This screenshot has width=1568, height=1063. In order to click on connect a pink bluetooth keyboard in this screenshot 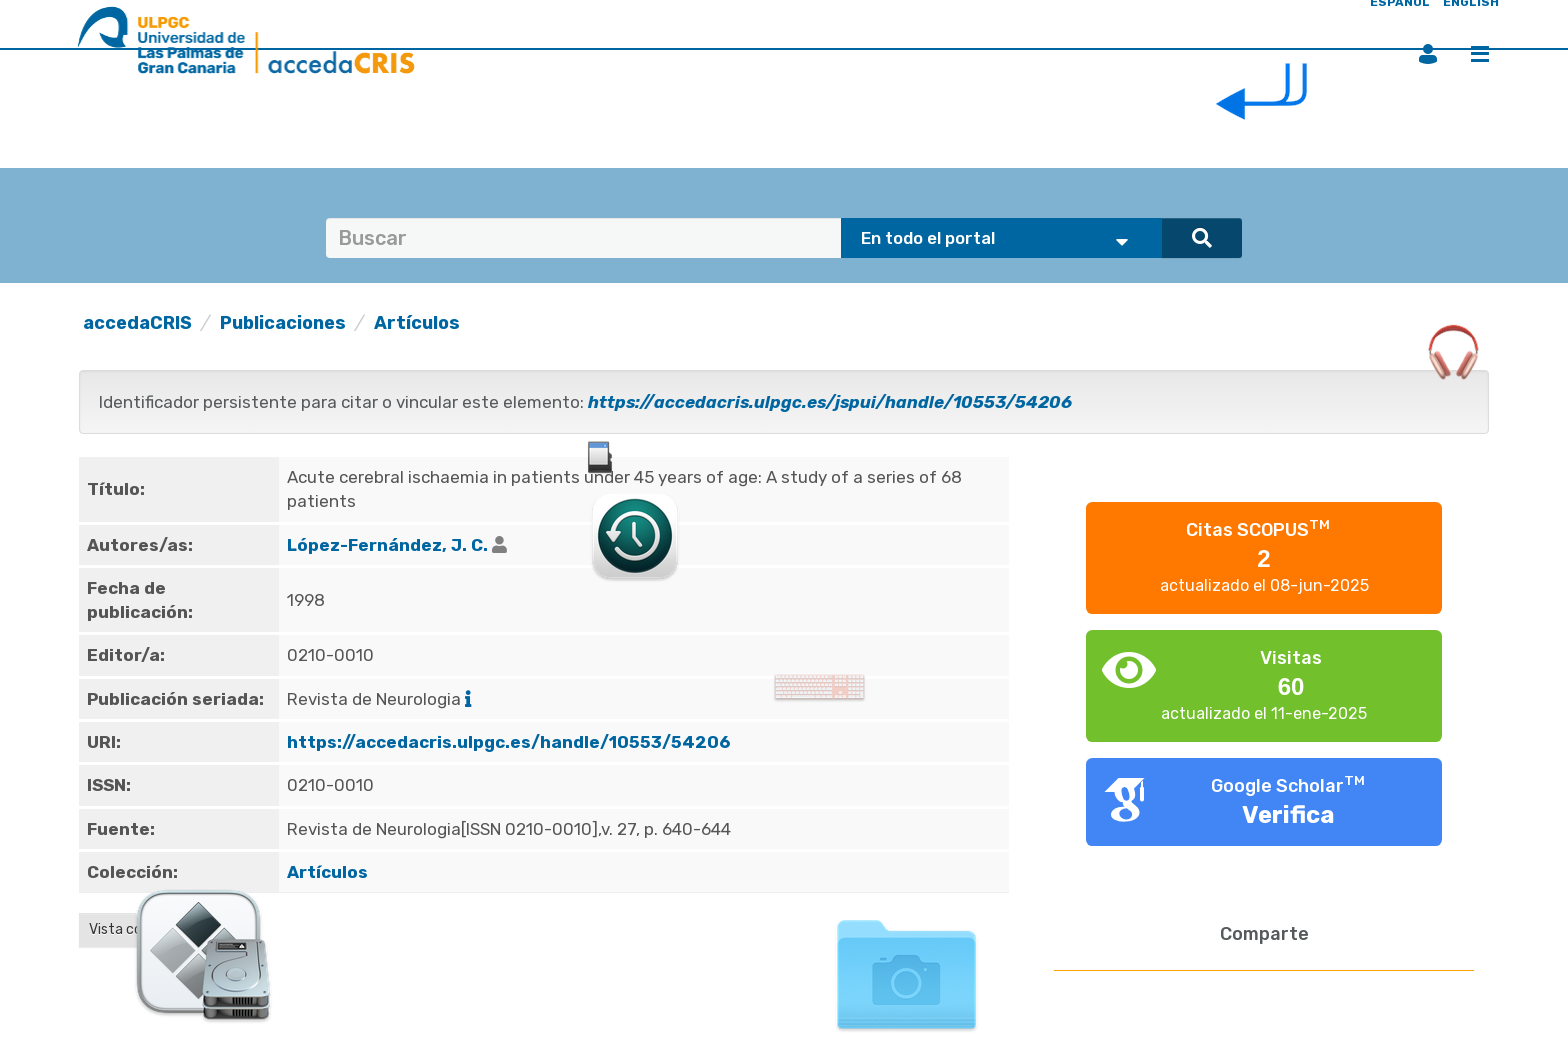, I will do `click(819, 686)`.